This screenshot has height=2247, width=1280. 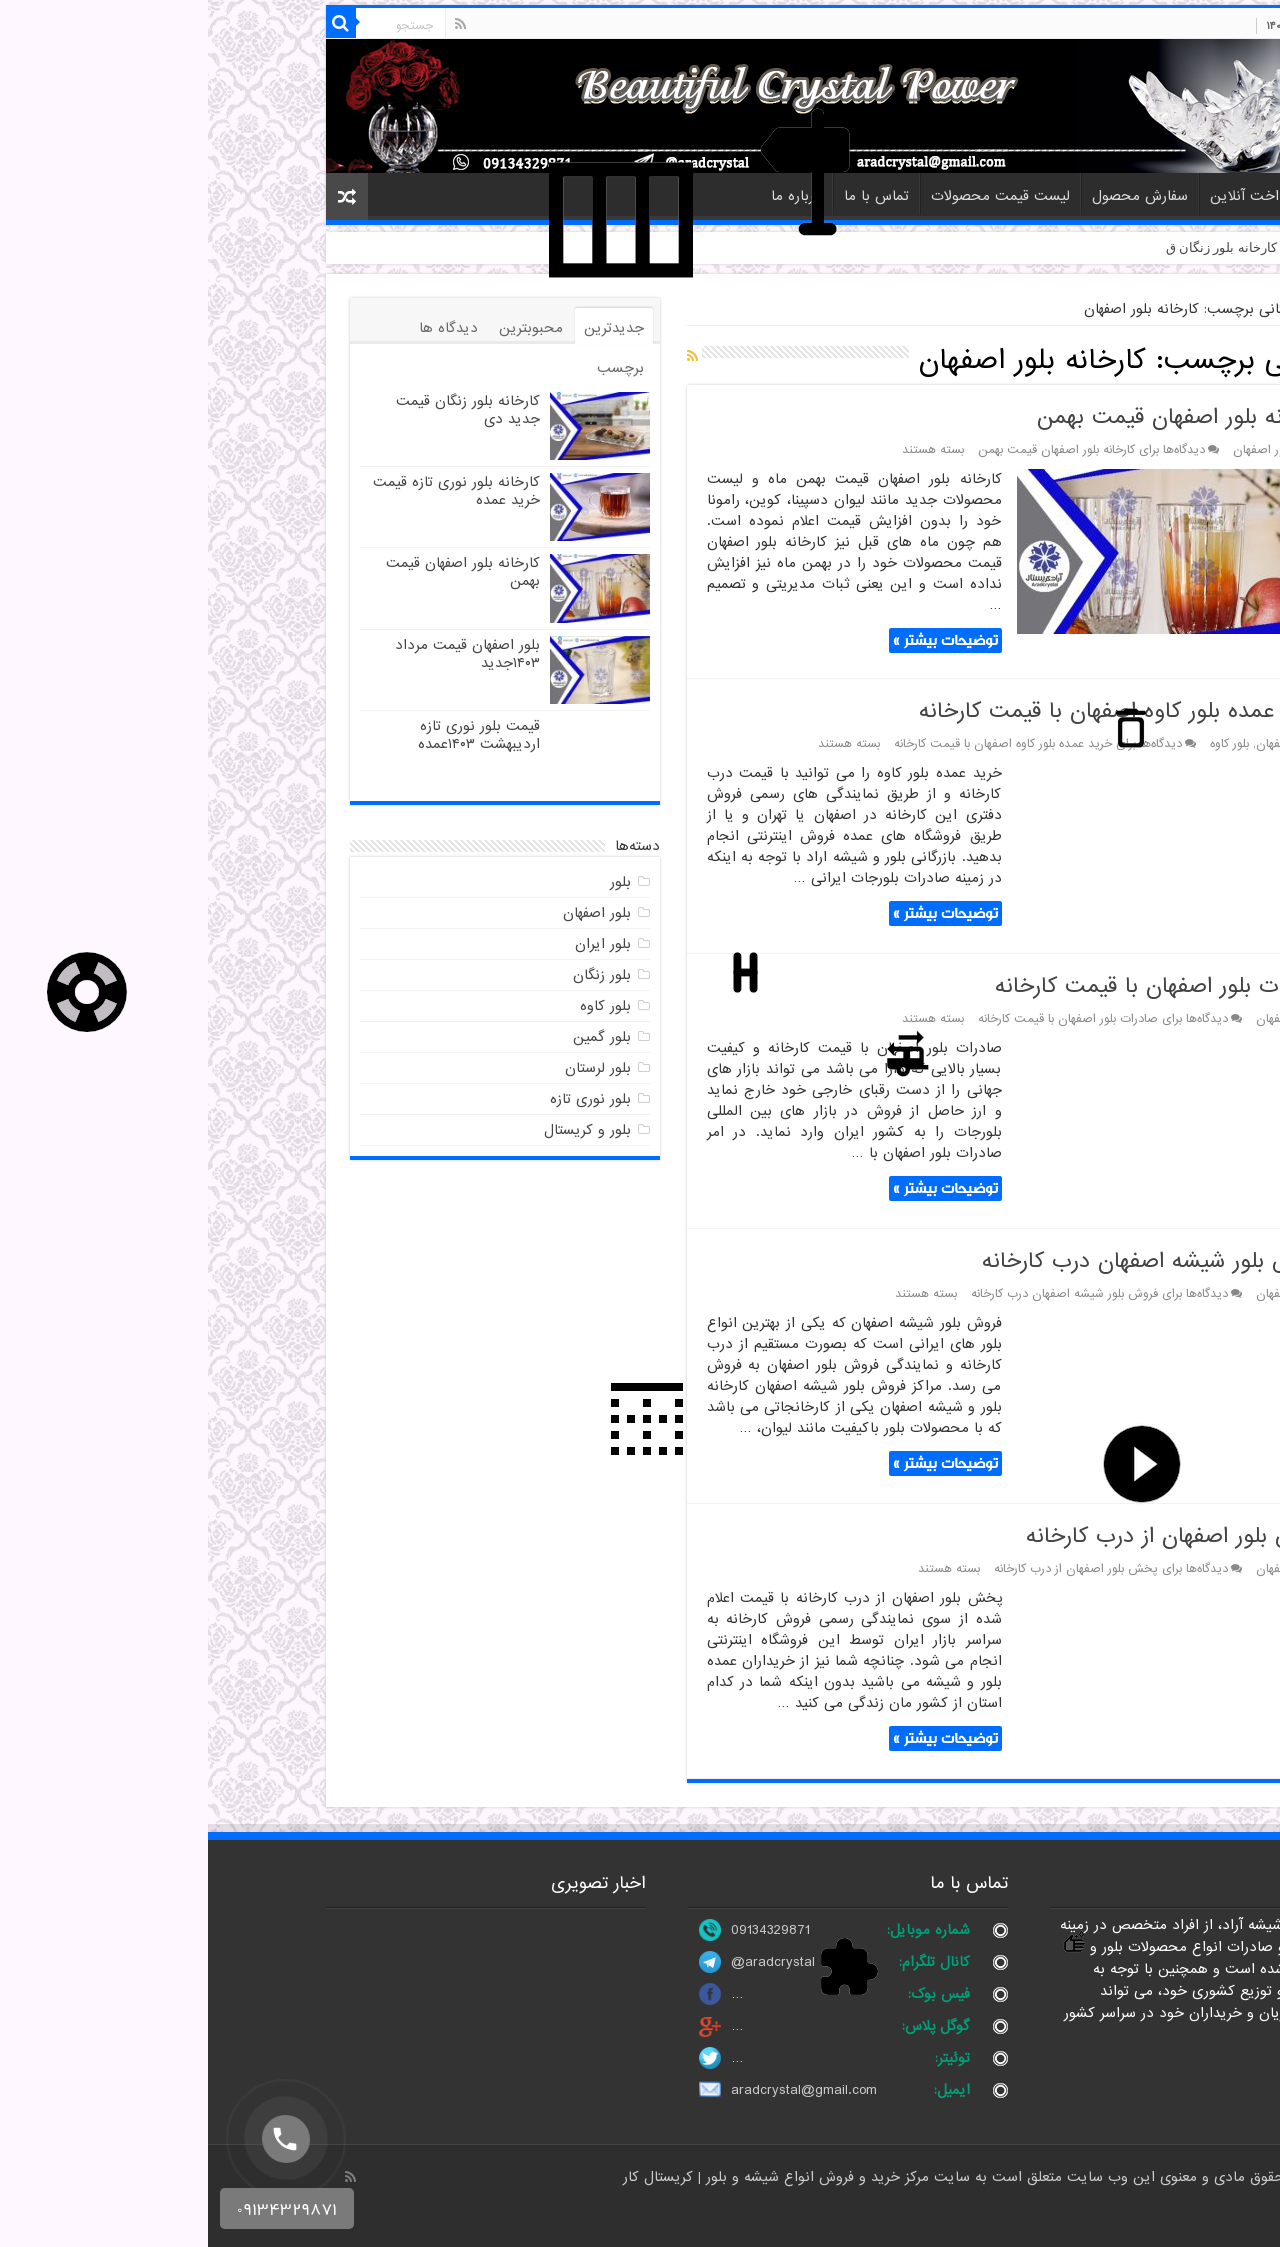 What do you see at coordinates (87, 992) in the screenshot?
I see `access help and support options` at bounding box center [87, 992].